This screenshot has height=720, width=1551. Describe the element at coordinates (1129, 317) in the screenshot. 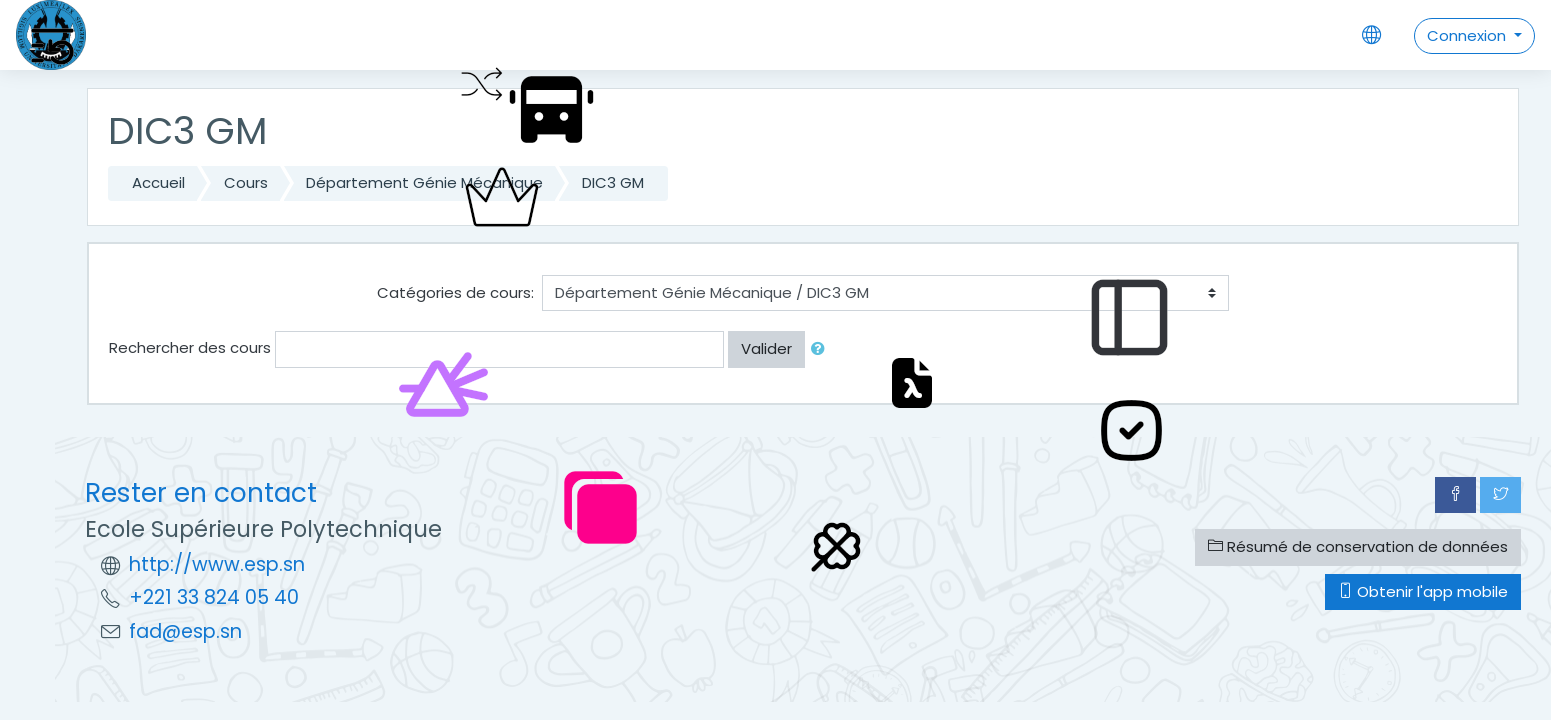

I see `toggle the left sidebar panel` at that location.